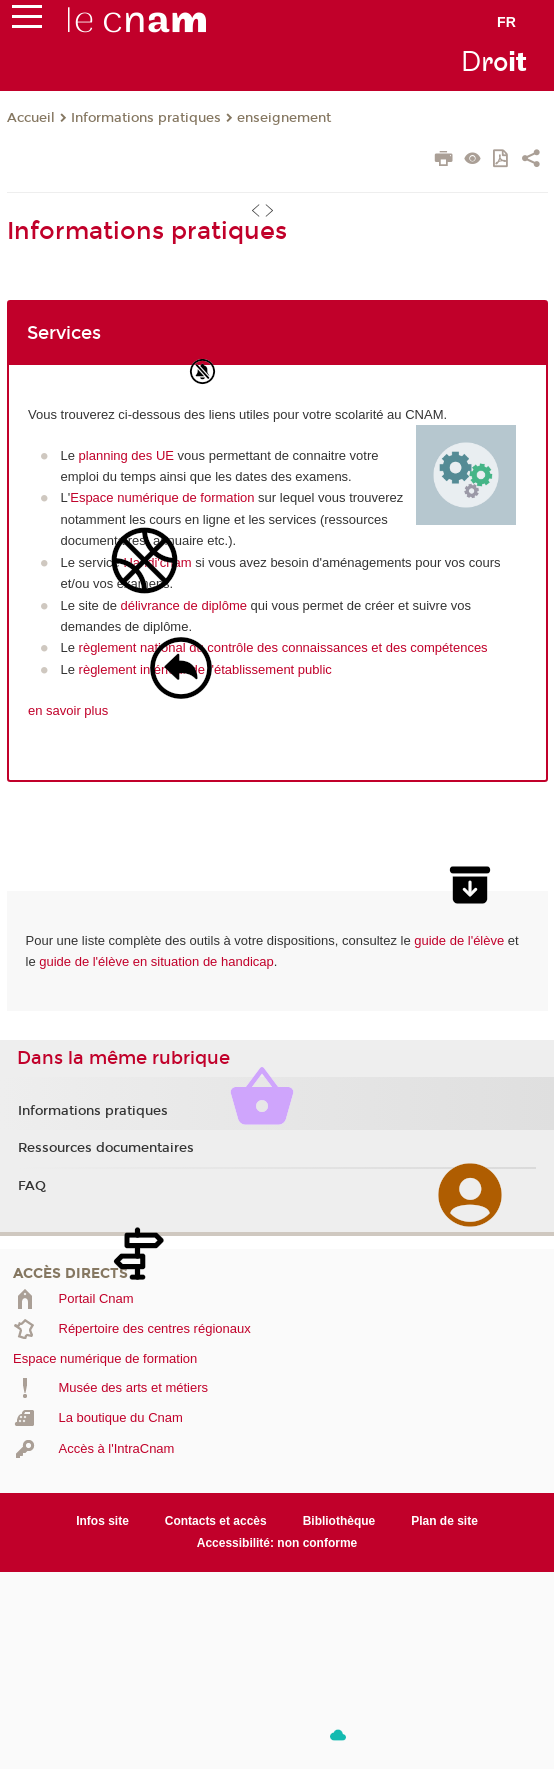  Describe the element at coordinates (181, 668) in the screenshot. I see `undo the last action` at that location.